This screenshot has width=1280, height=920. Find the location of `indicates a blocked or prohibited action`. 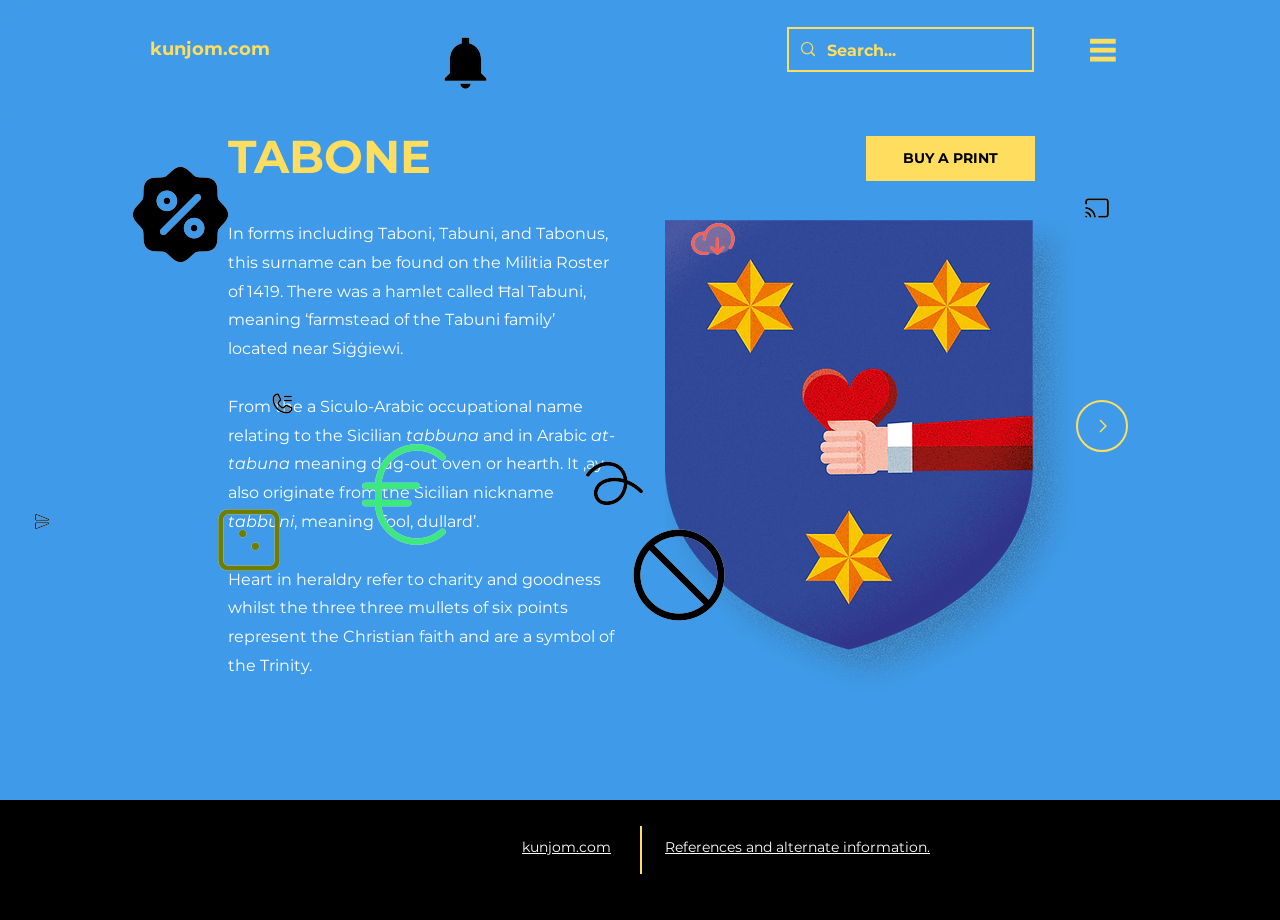

indicates a blocked or prohibited action is located at coordinates (679, 575).